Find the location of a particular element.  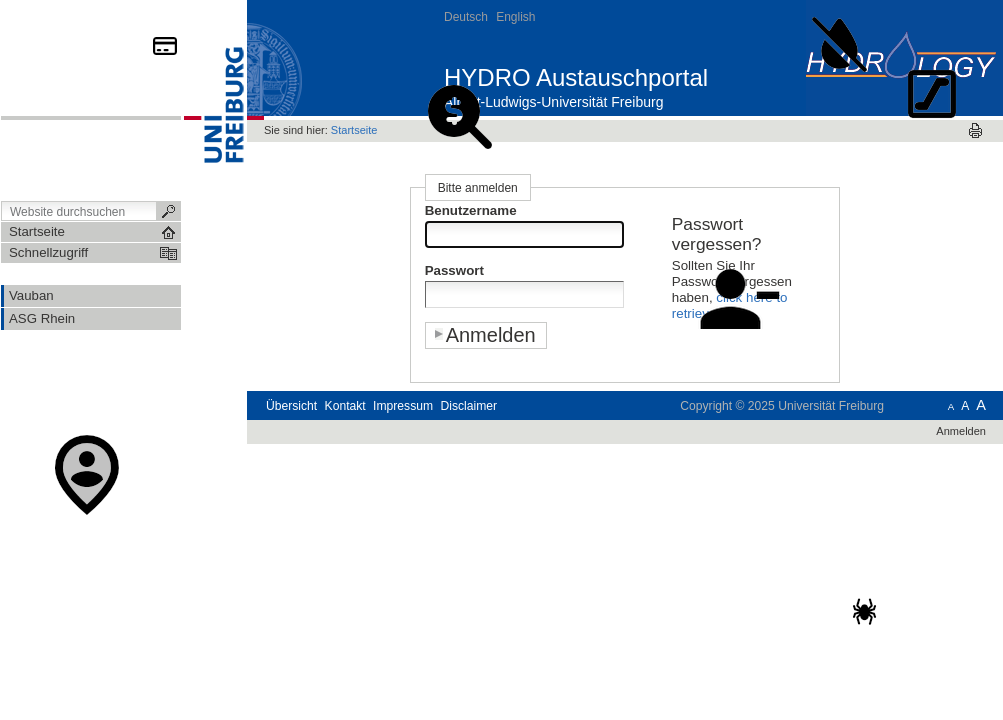

disable water or liquid detection is located at coordinates (839, 44).